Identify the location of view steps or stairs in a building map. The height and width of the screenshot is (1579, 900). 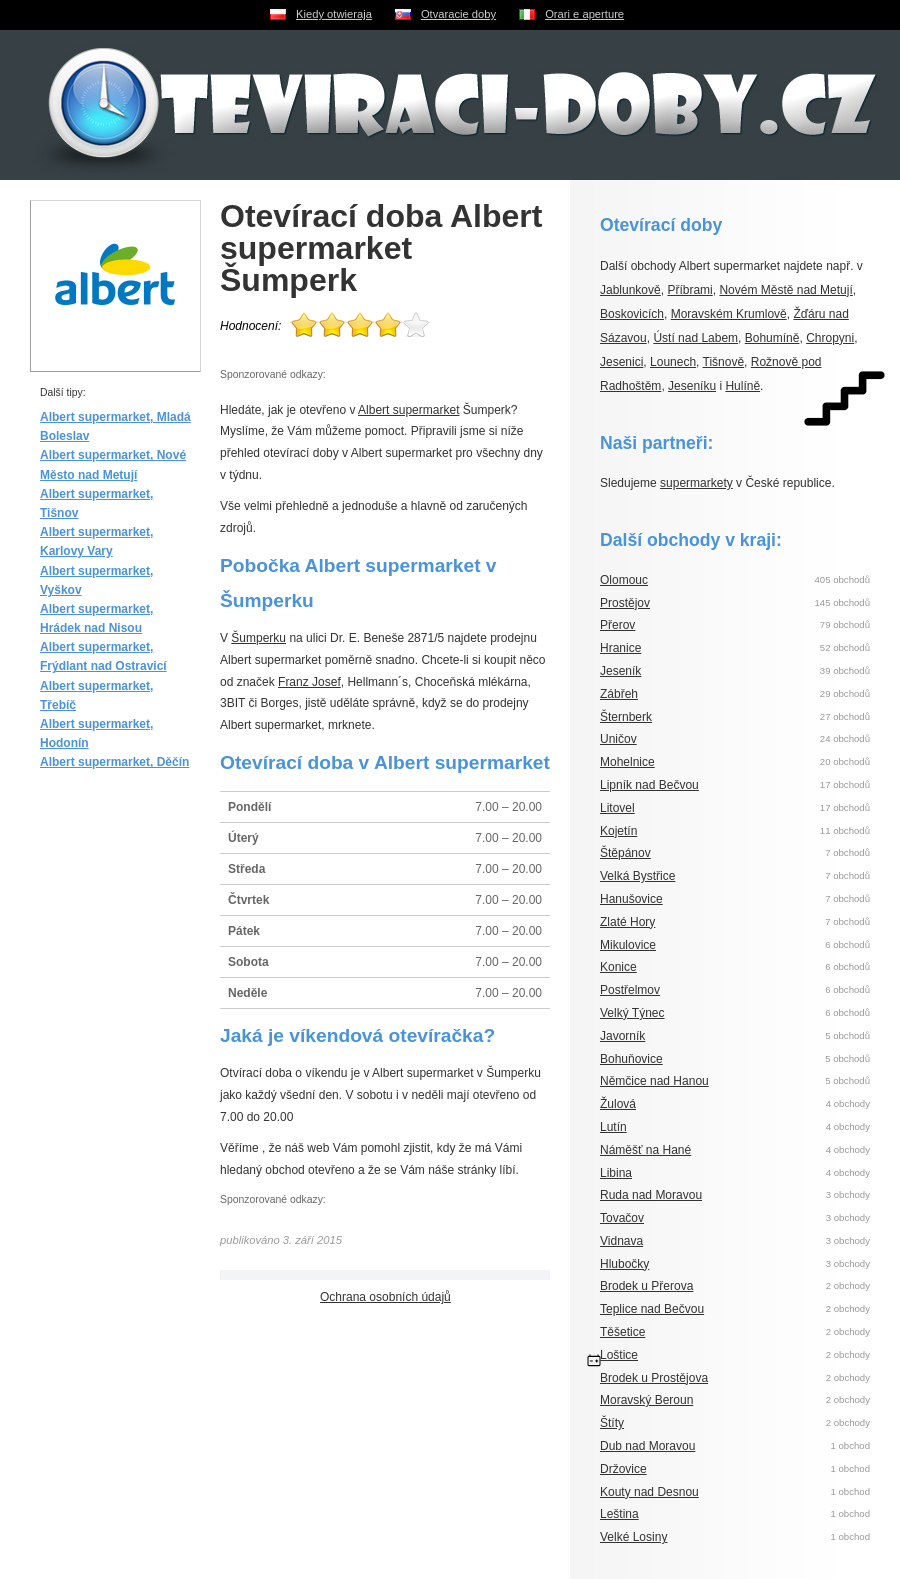
(844, 398).